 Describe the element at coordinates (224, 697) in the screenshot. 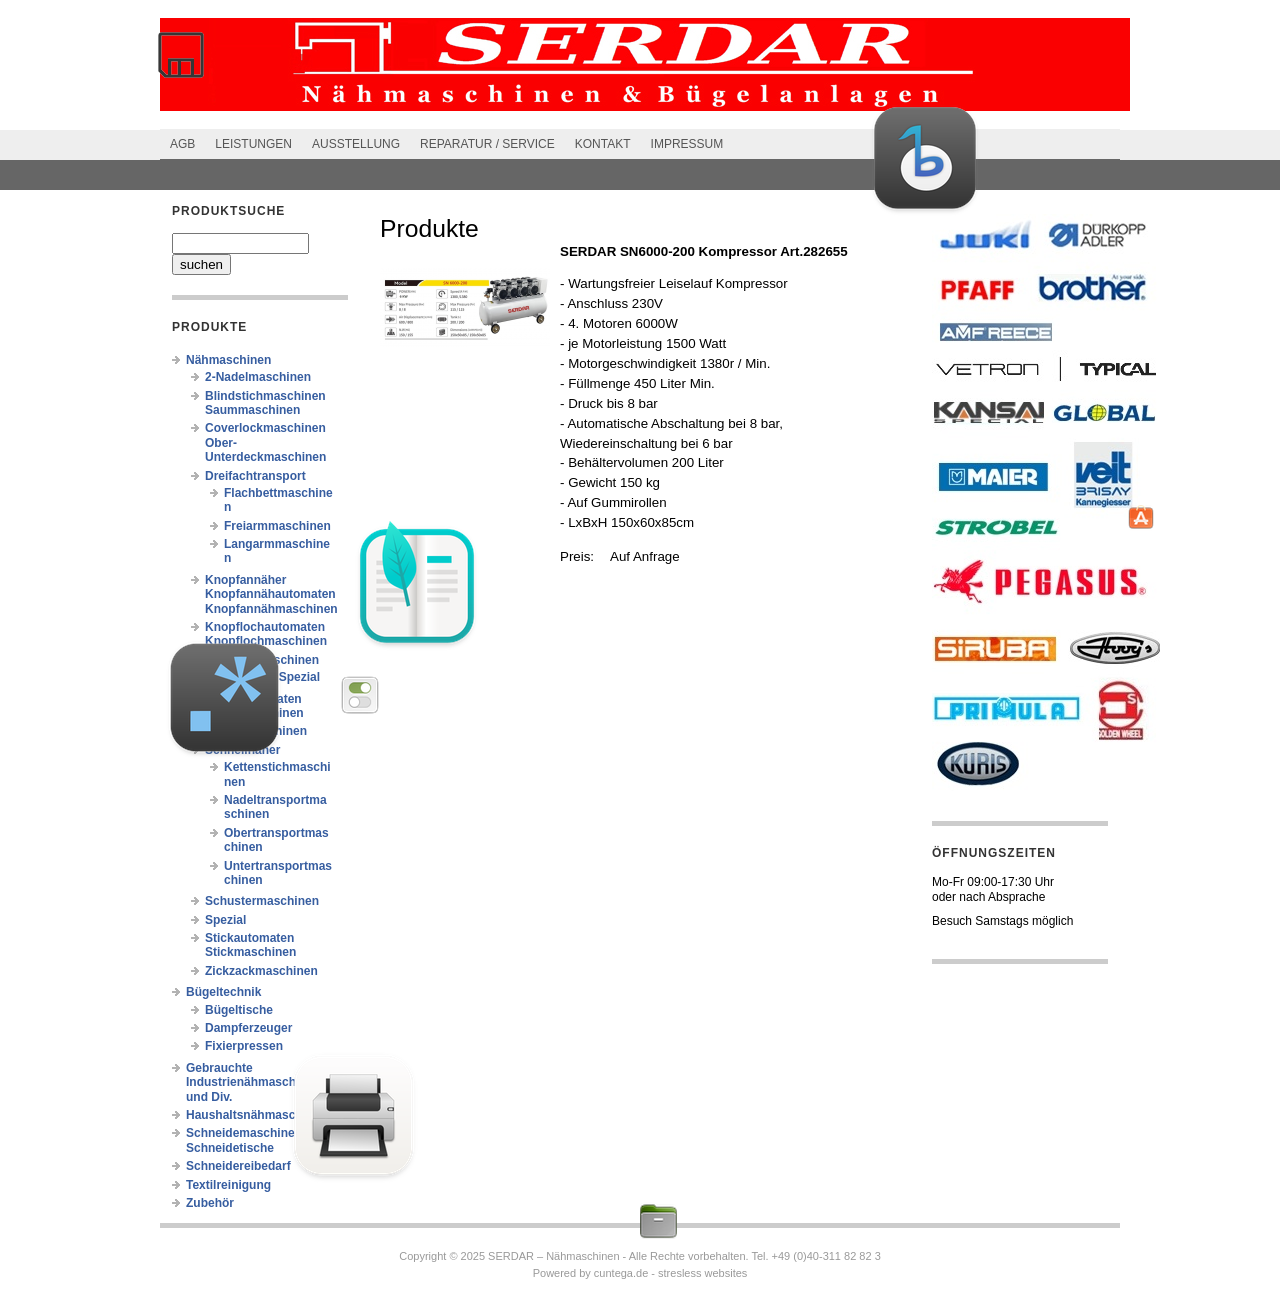

I see `open regexr app for testing regular expressions` at that location.